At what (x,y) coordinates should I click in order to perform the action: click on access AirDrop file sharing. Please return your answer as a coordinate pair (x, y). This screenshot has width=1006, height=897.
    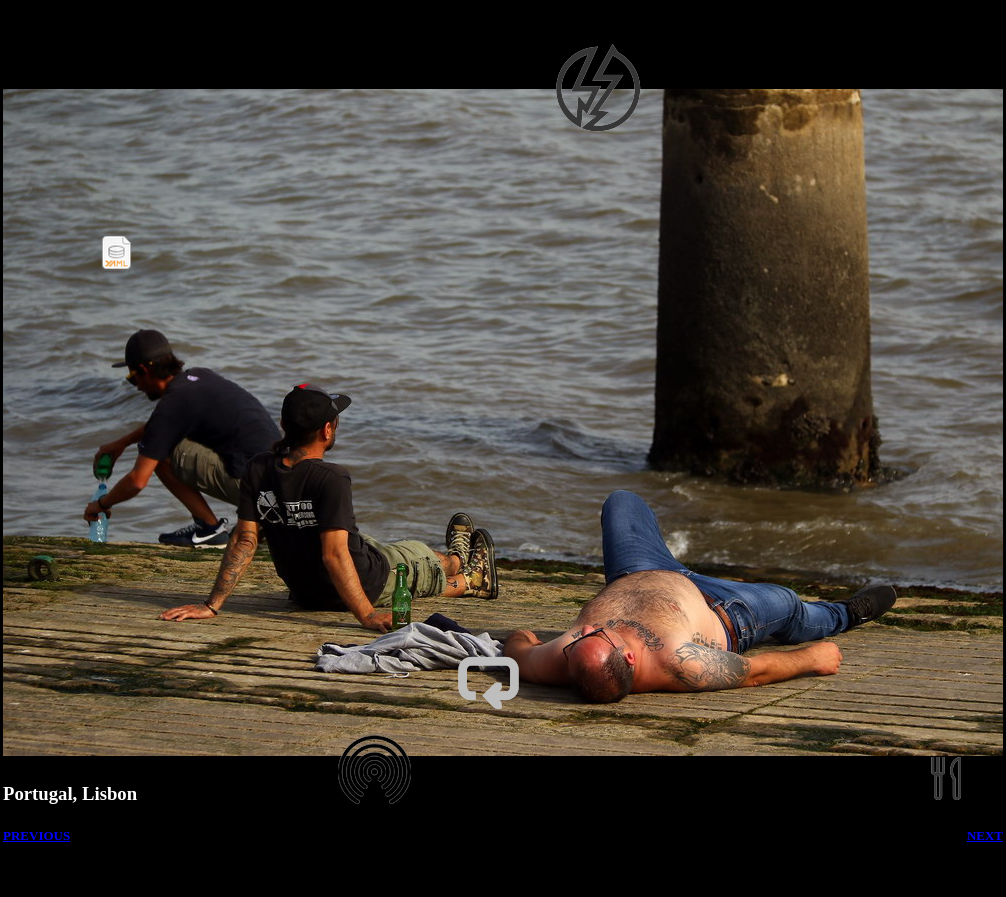
    Looking at the image, I should click on (374, 769).